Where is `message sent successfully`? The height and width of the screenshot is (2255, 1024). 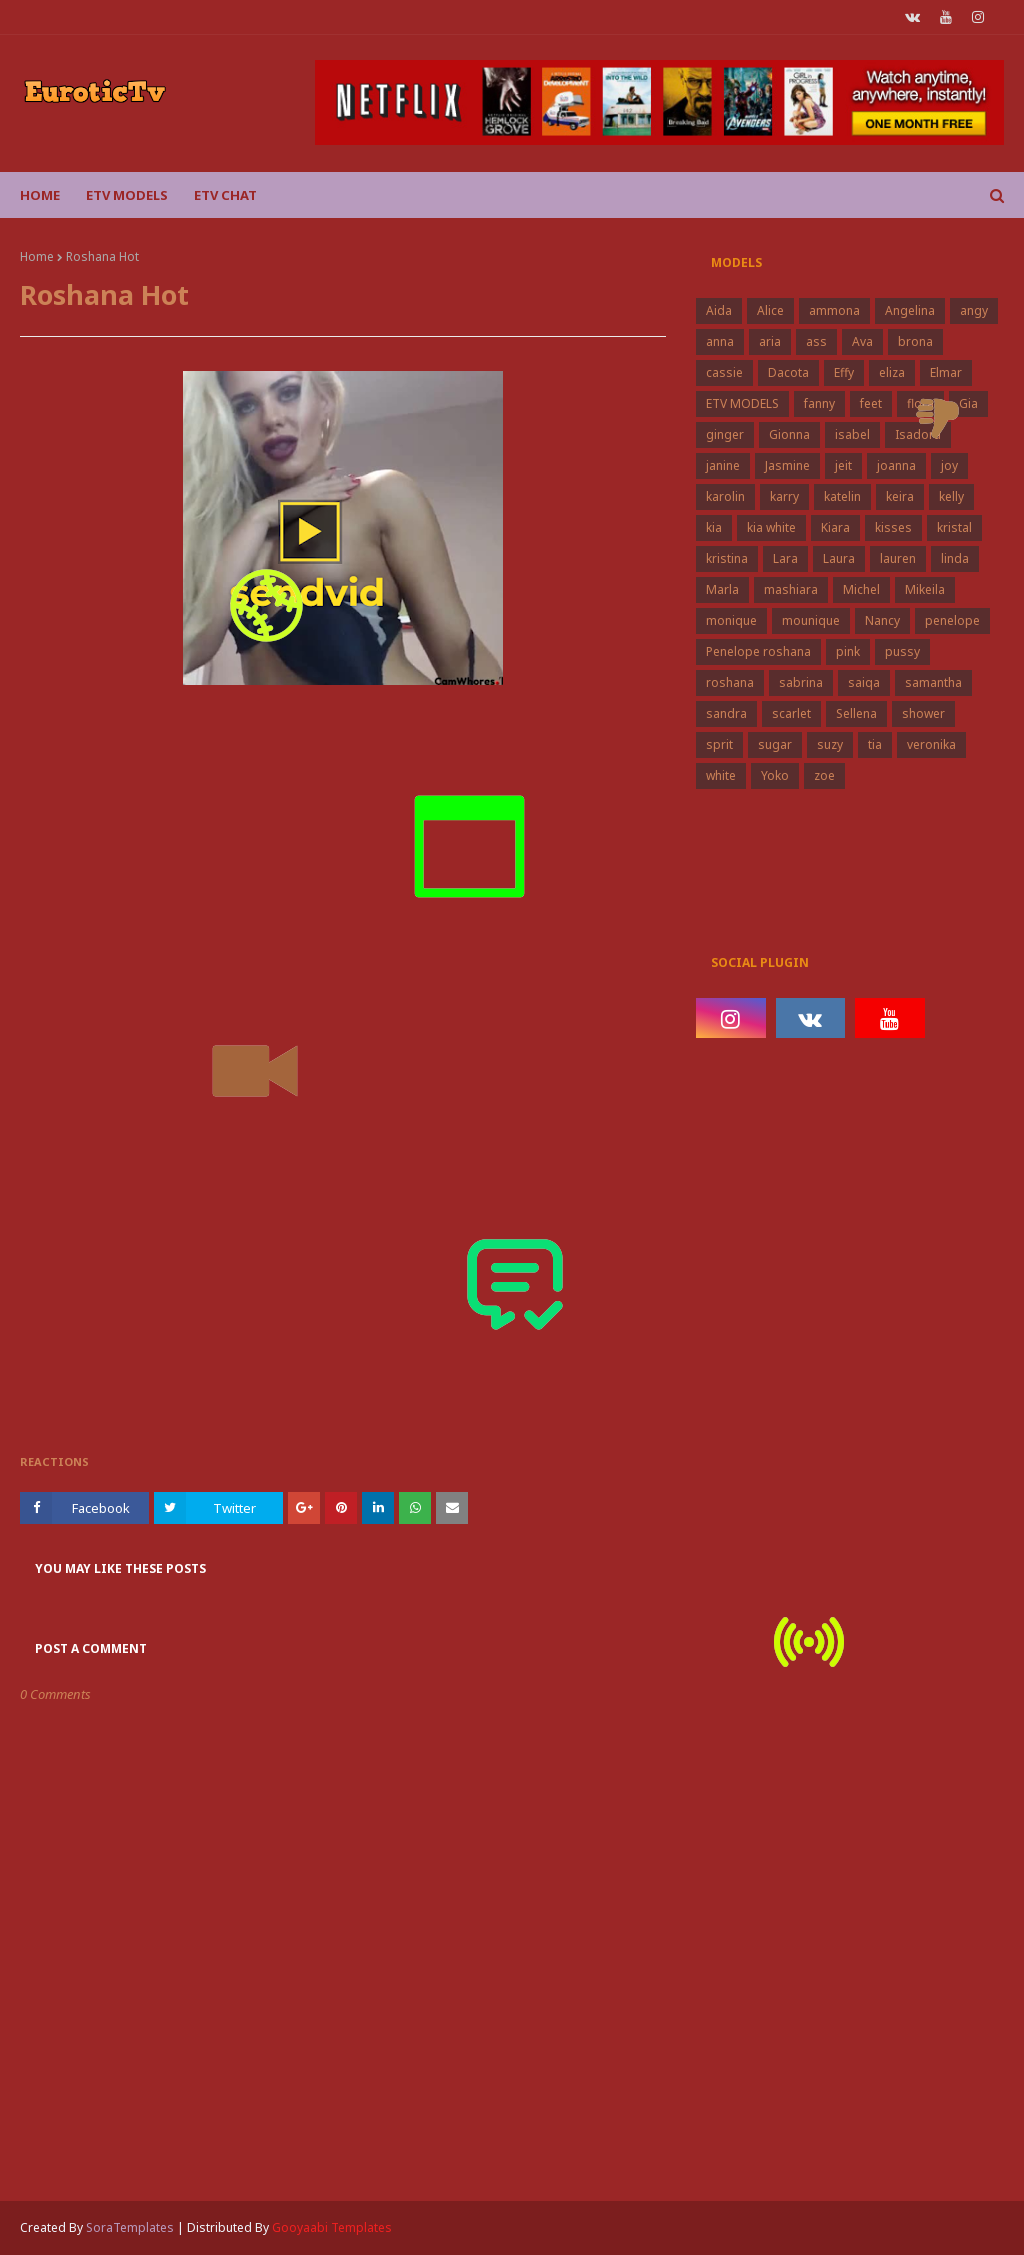 message sent successfully is located at coordinates (515, 1282).